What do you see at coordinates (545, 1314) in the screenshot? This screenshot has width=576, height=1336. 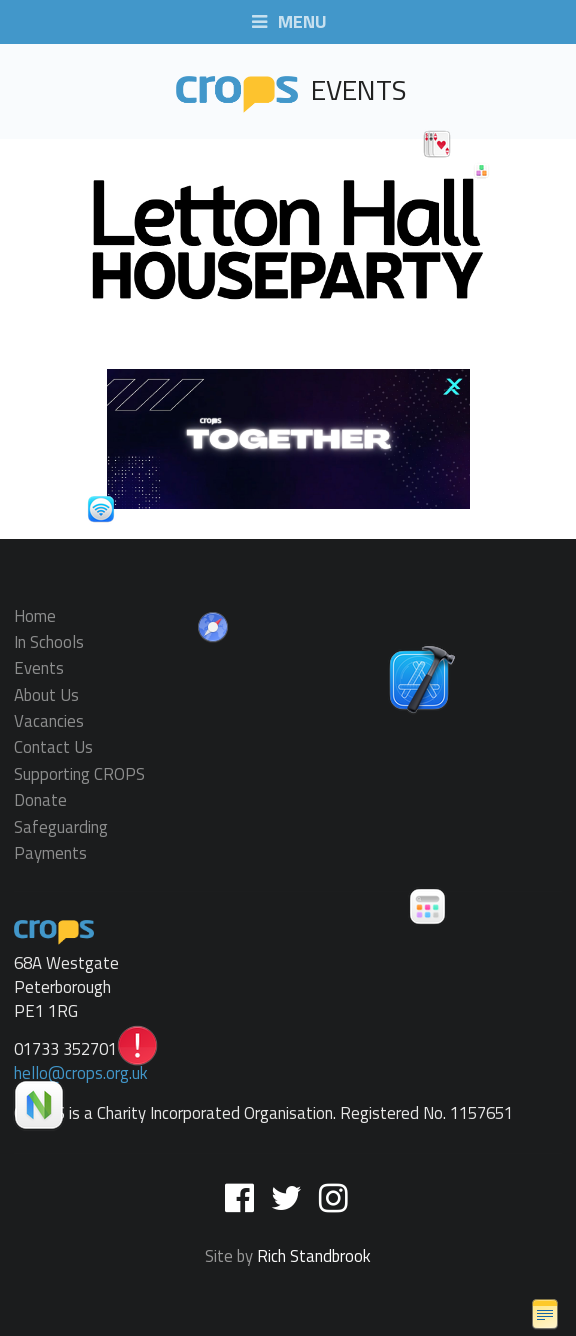 I see `open the notes application` at bounding box center [545, 1314].